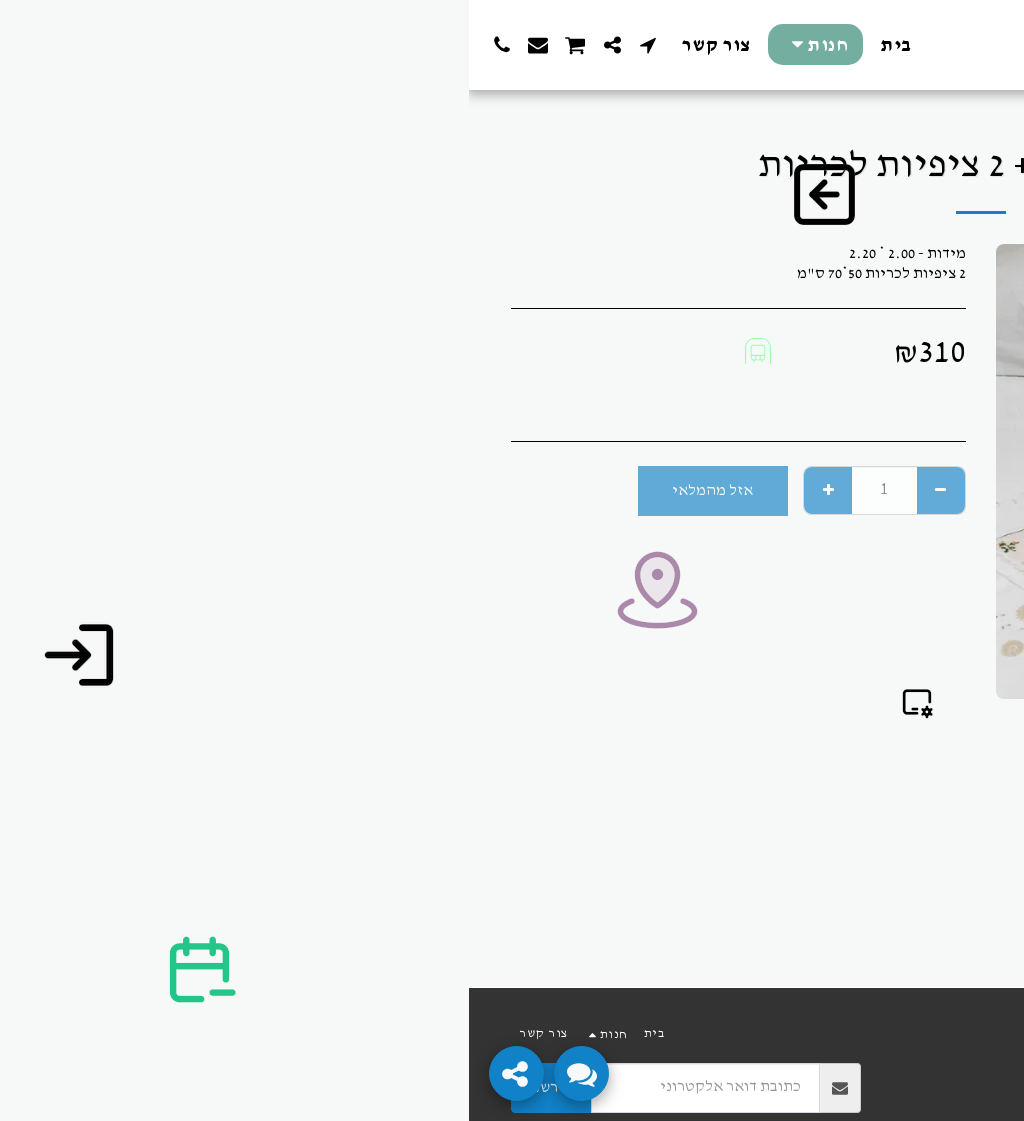 This screenshot has width=1024, height=1121. Describe the element at coordinates (917, 702) in the screenshot. I see `access tablet display settings` at that location.